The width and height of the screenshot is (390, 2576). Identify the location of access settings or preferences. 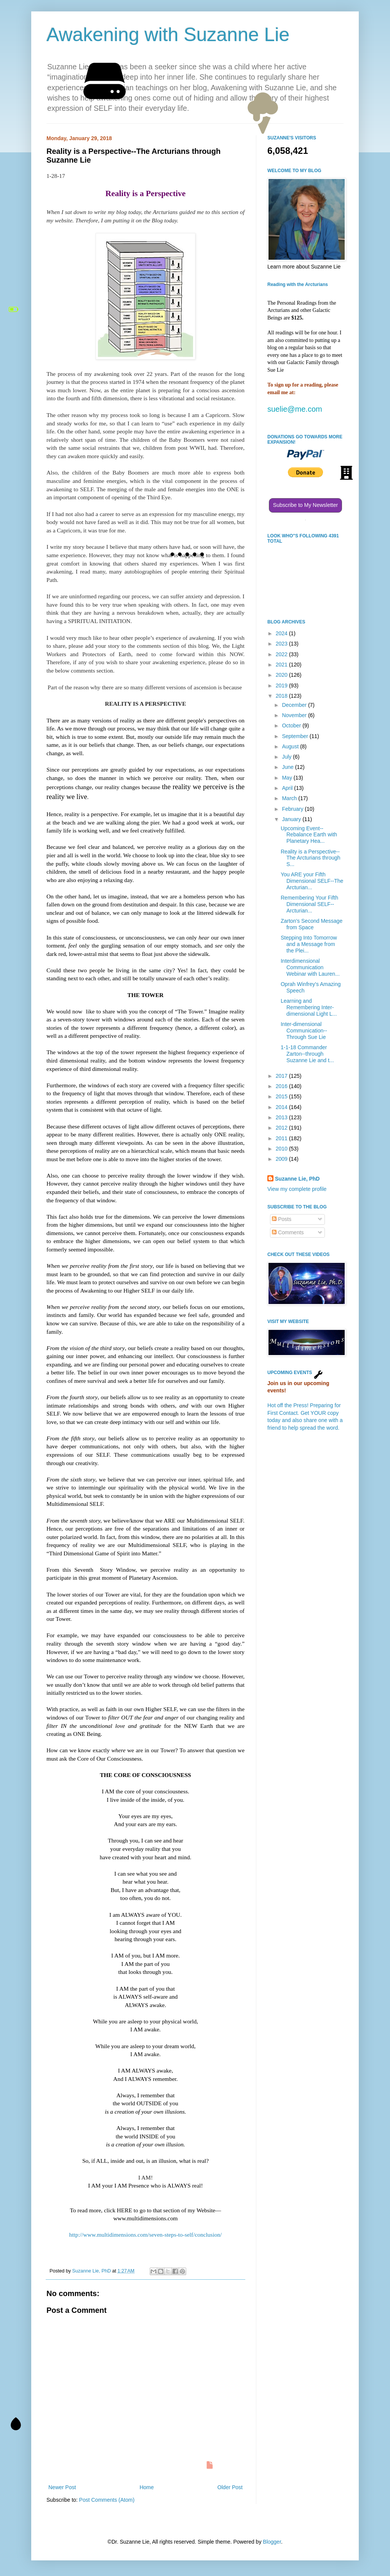
(318, 1374).